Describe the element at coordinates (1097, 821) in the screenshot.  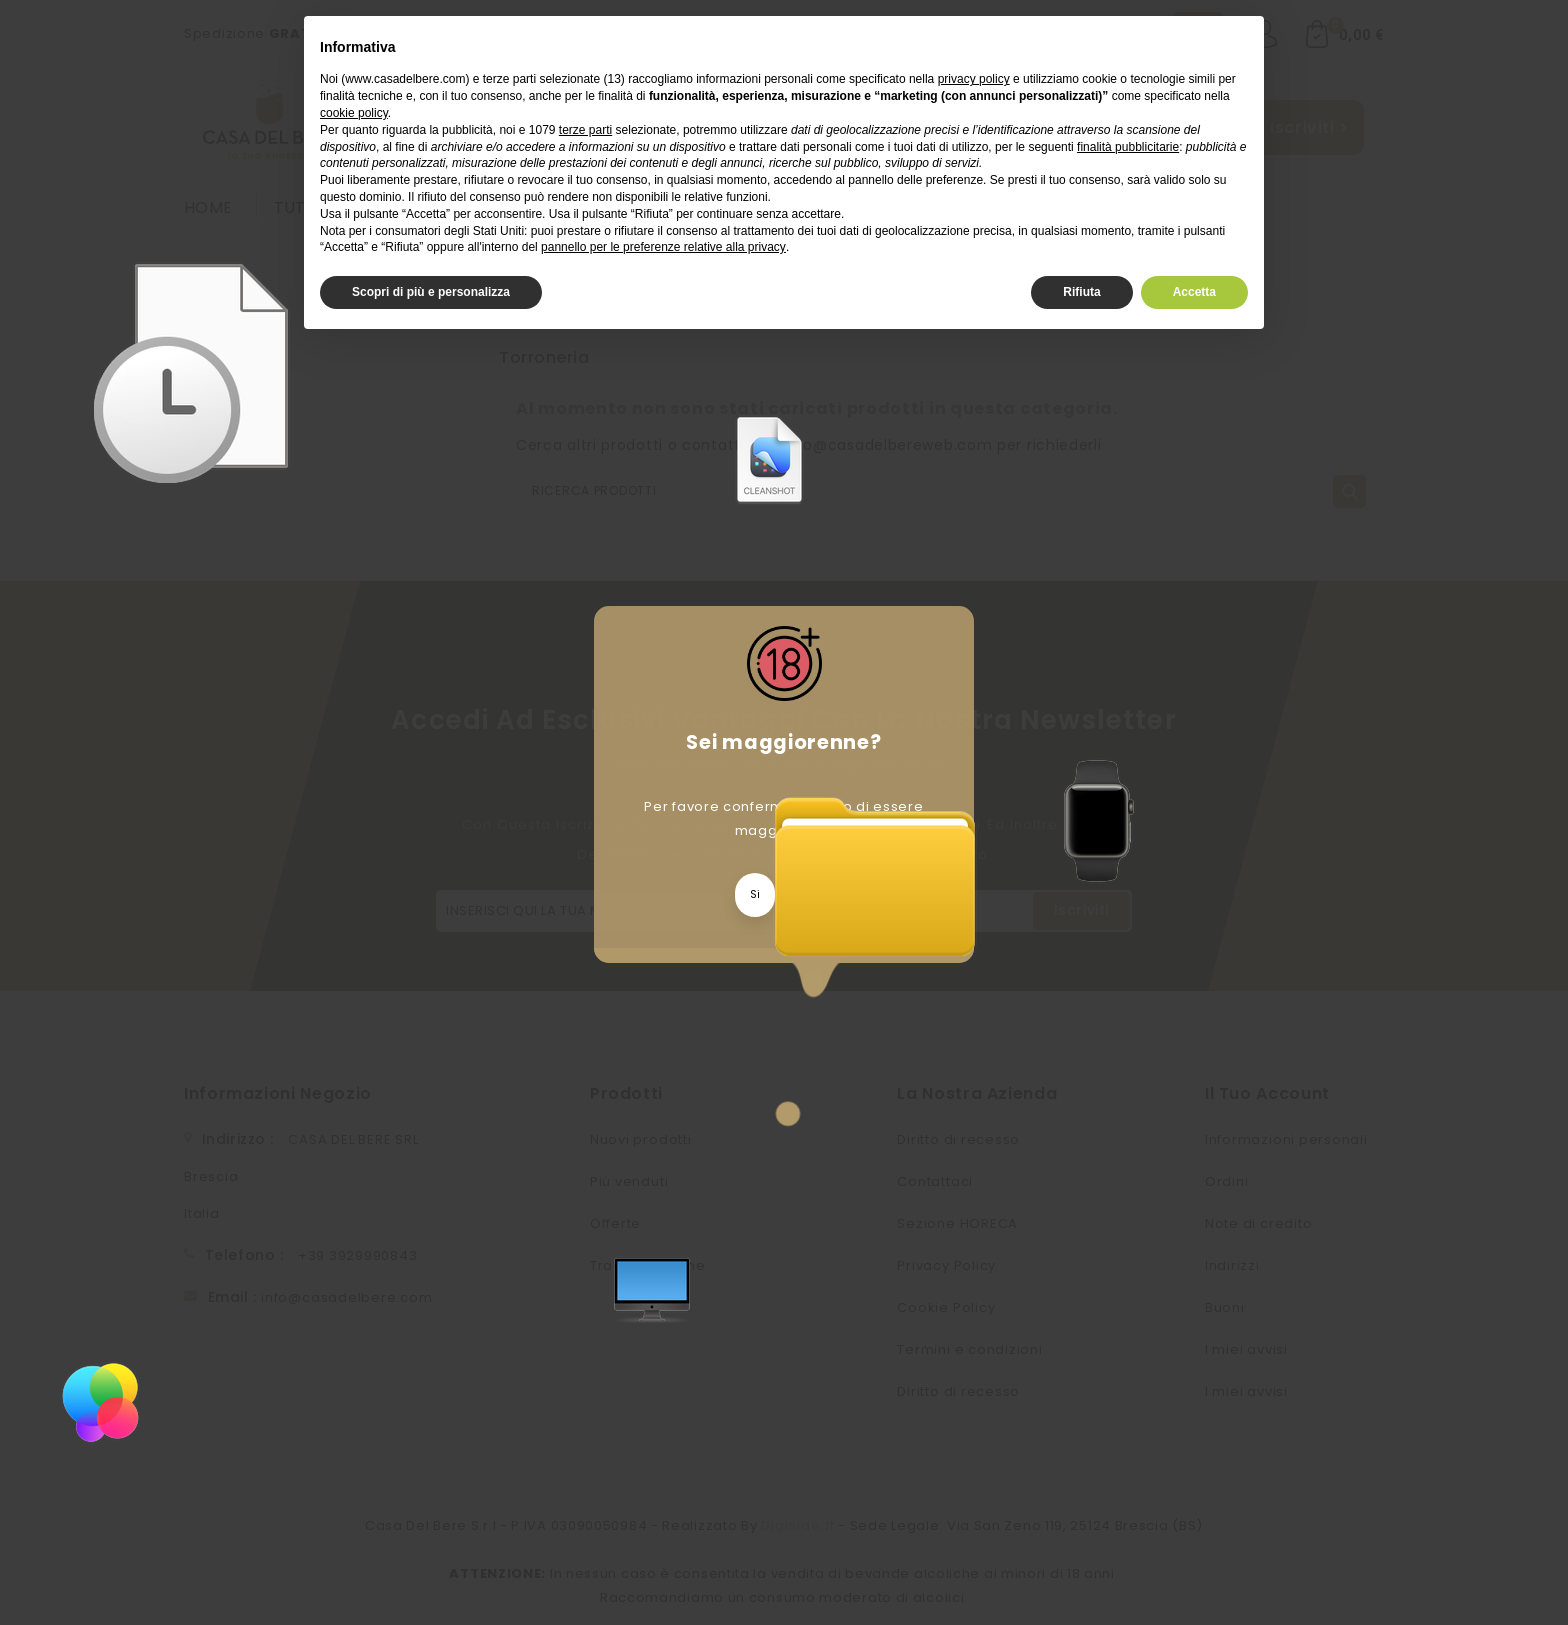
I see `manage connected Apple Watch device` at that location.